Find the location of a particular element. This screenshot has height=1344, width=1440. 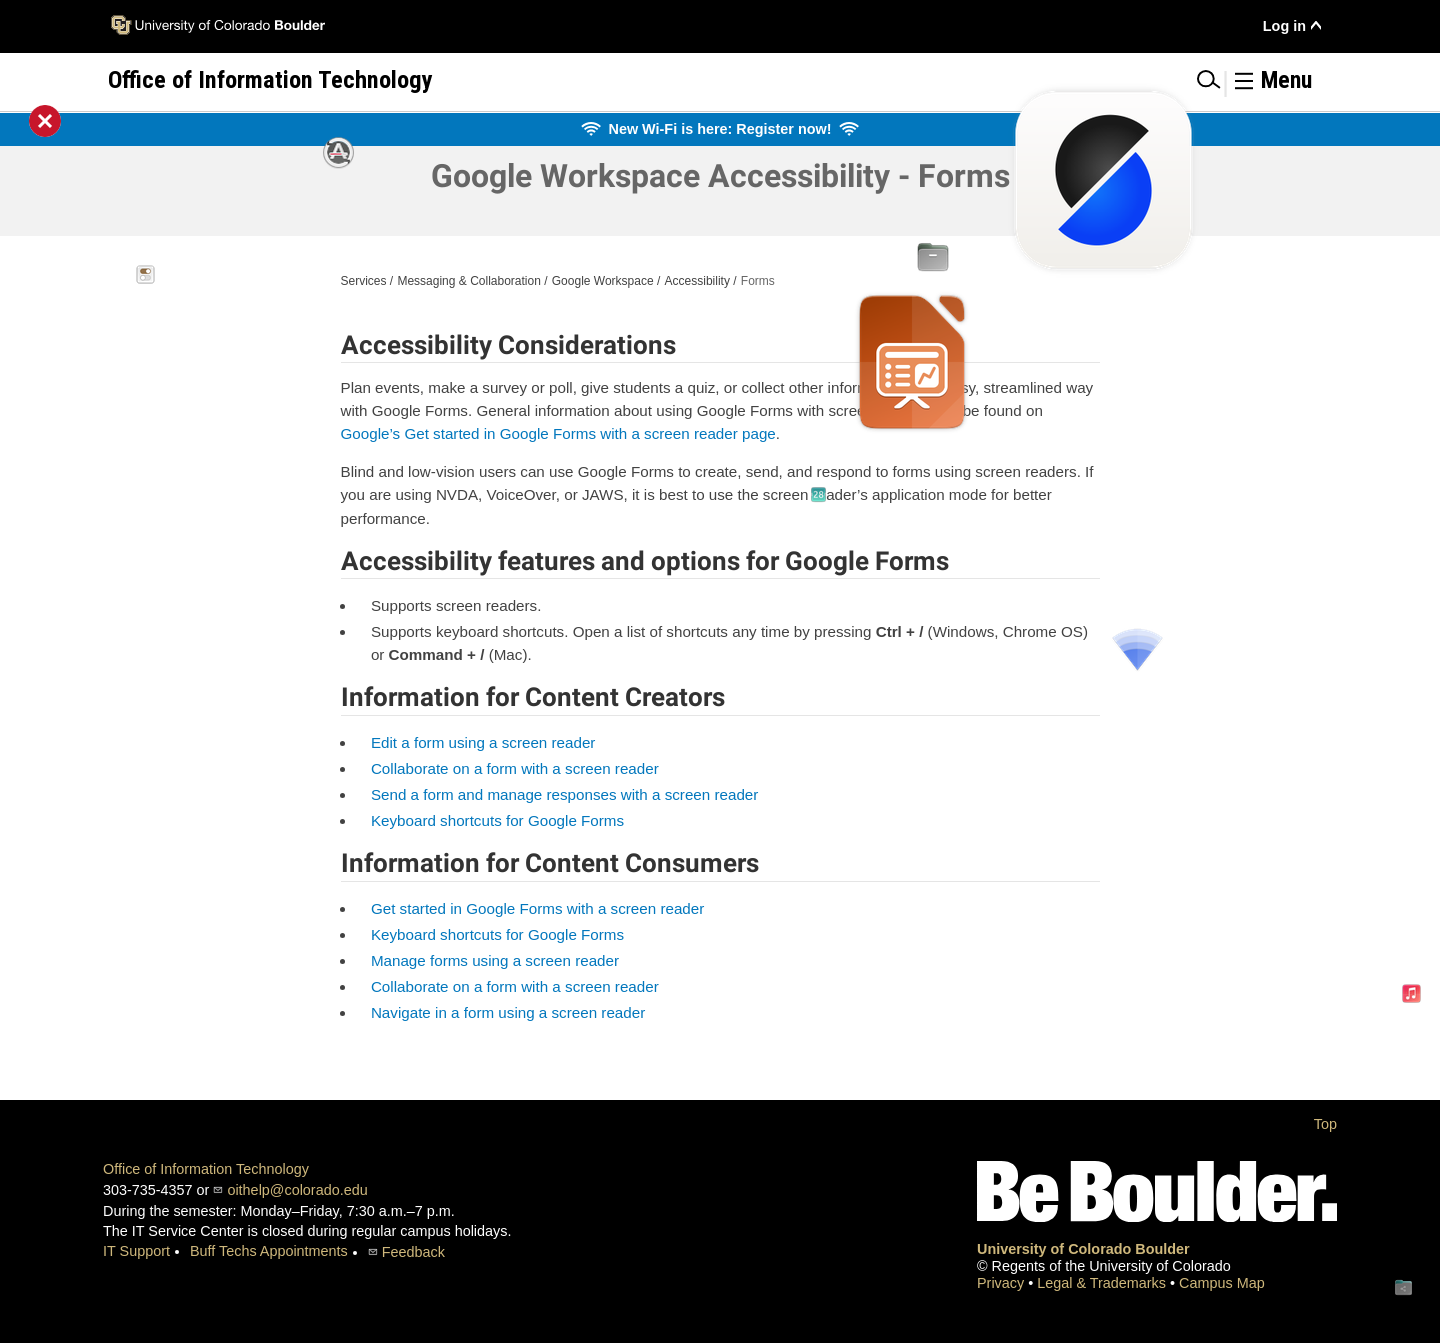

indicates active wireless network connection is located at coordinates (1137, 649).